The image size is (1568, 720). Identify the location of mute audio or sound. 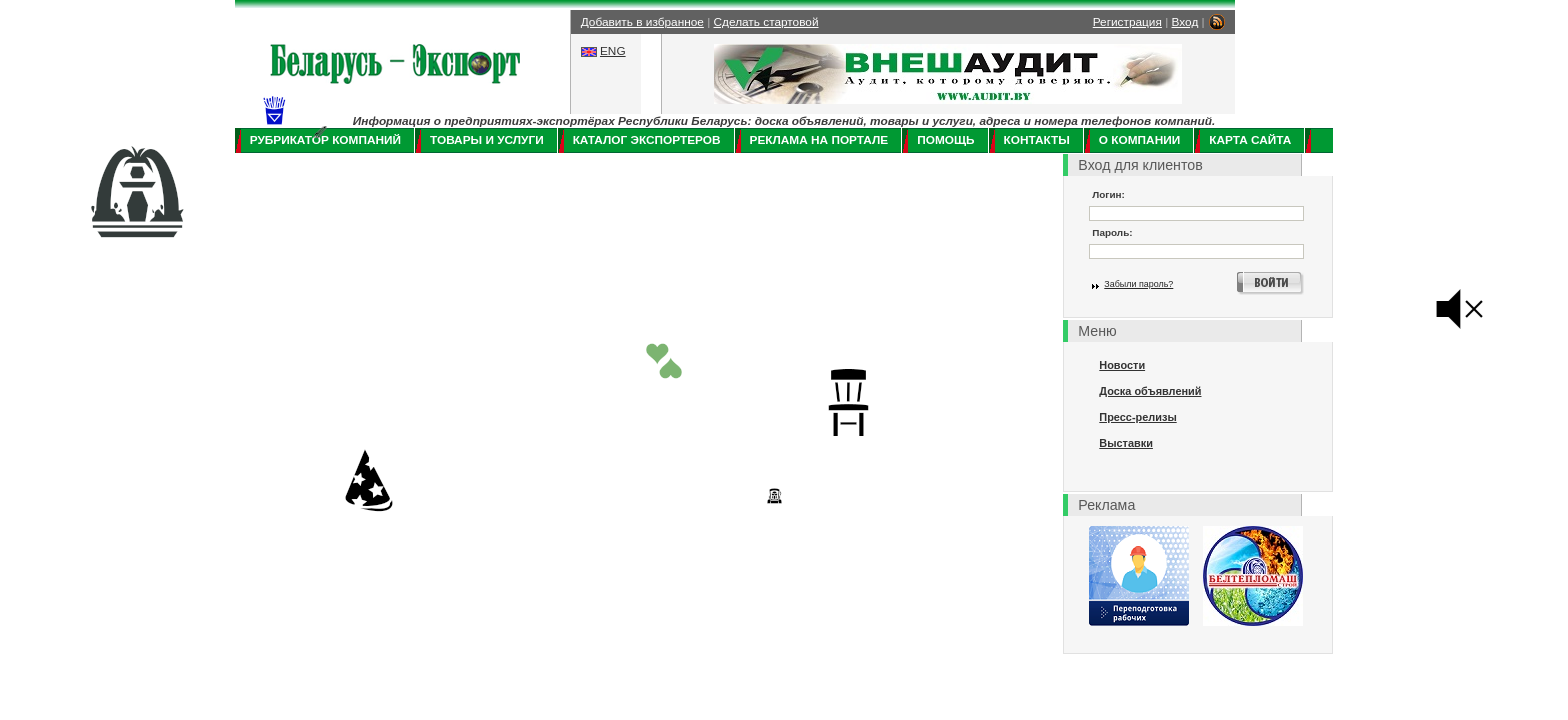
(1458, 309).